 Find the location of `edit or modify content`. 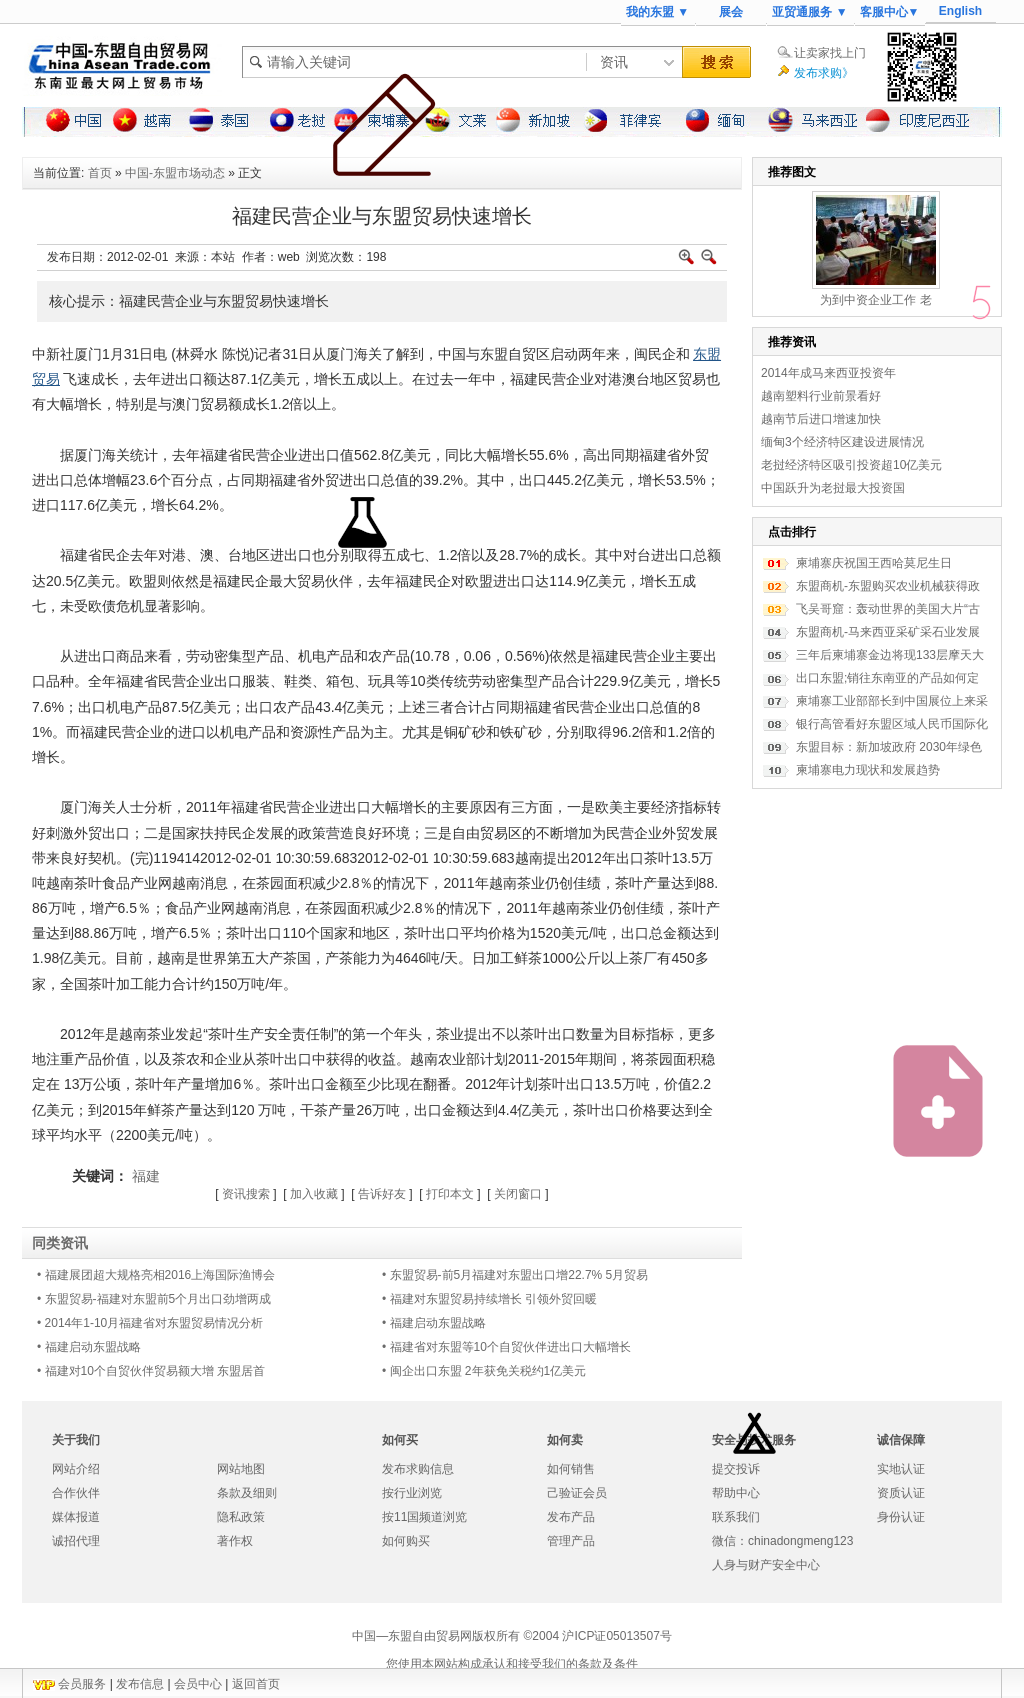

edit or modify content is located at coordinates (382, 127).